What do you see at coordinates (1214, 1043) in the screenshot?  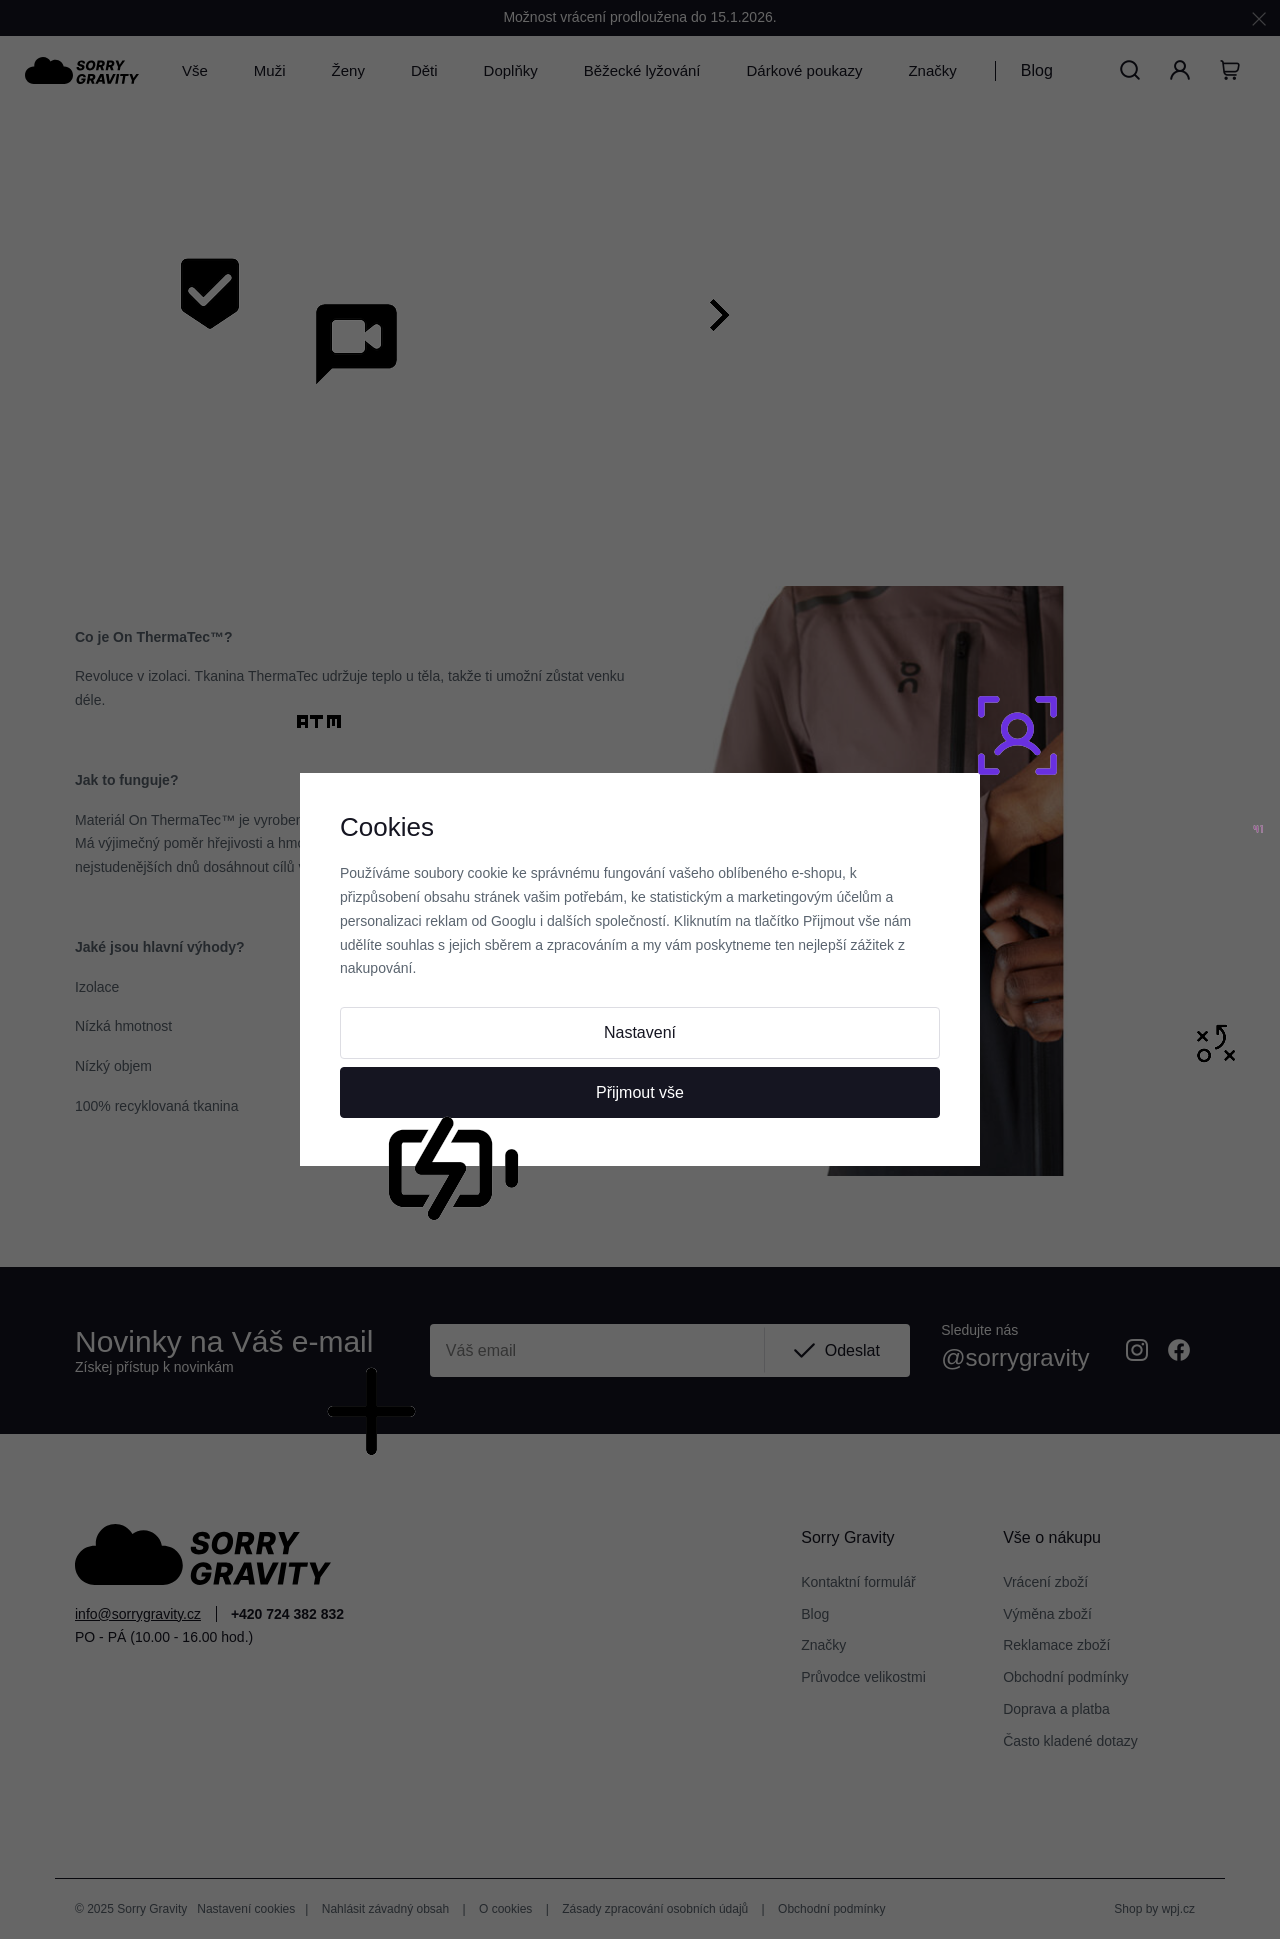 I see `view game plan or strategy options` at bounding box center [1214, 1043].